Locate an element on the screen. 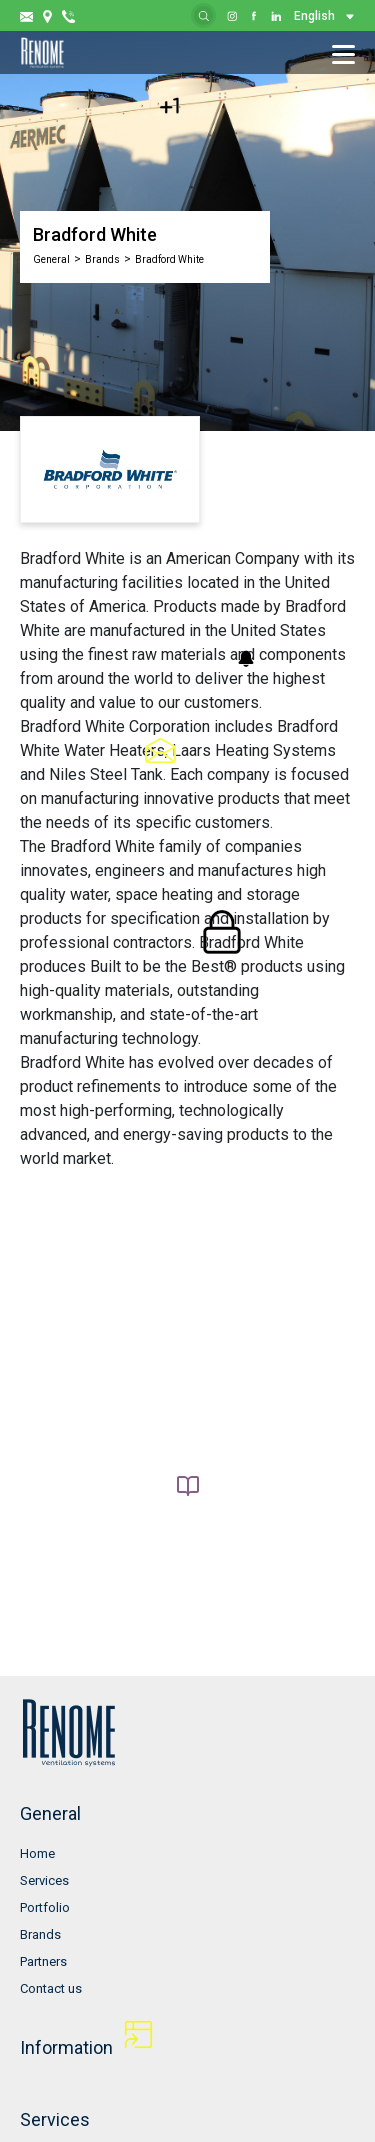  indicates a locked or secure item is located at coordinates (222, 933).